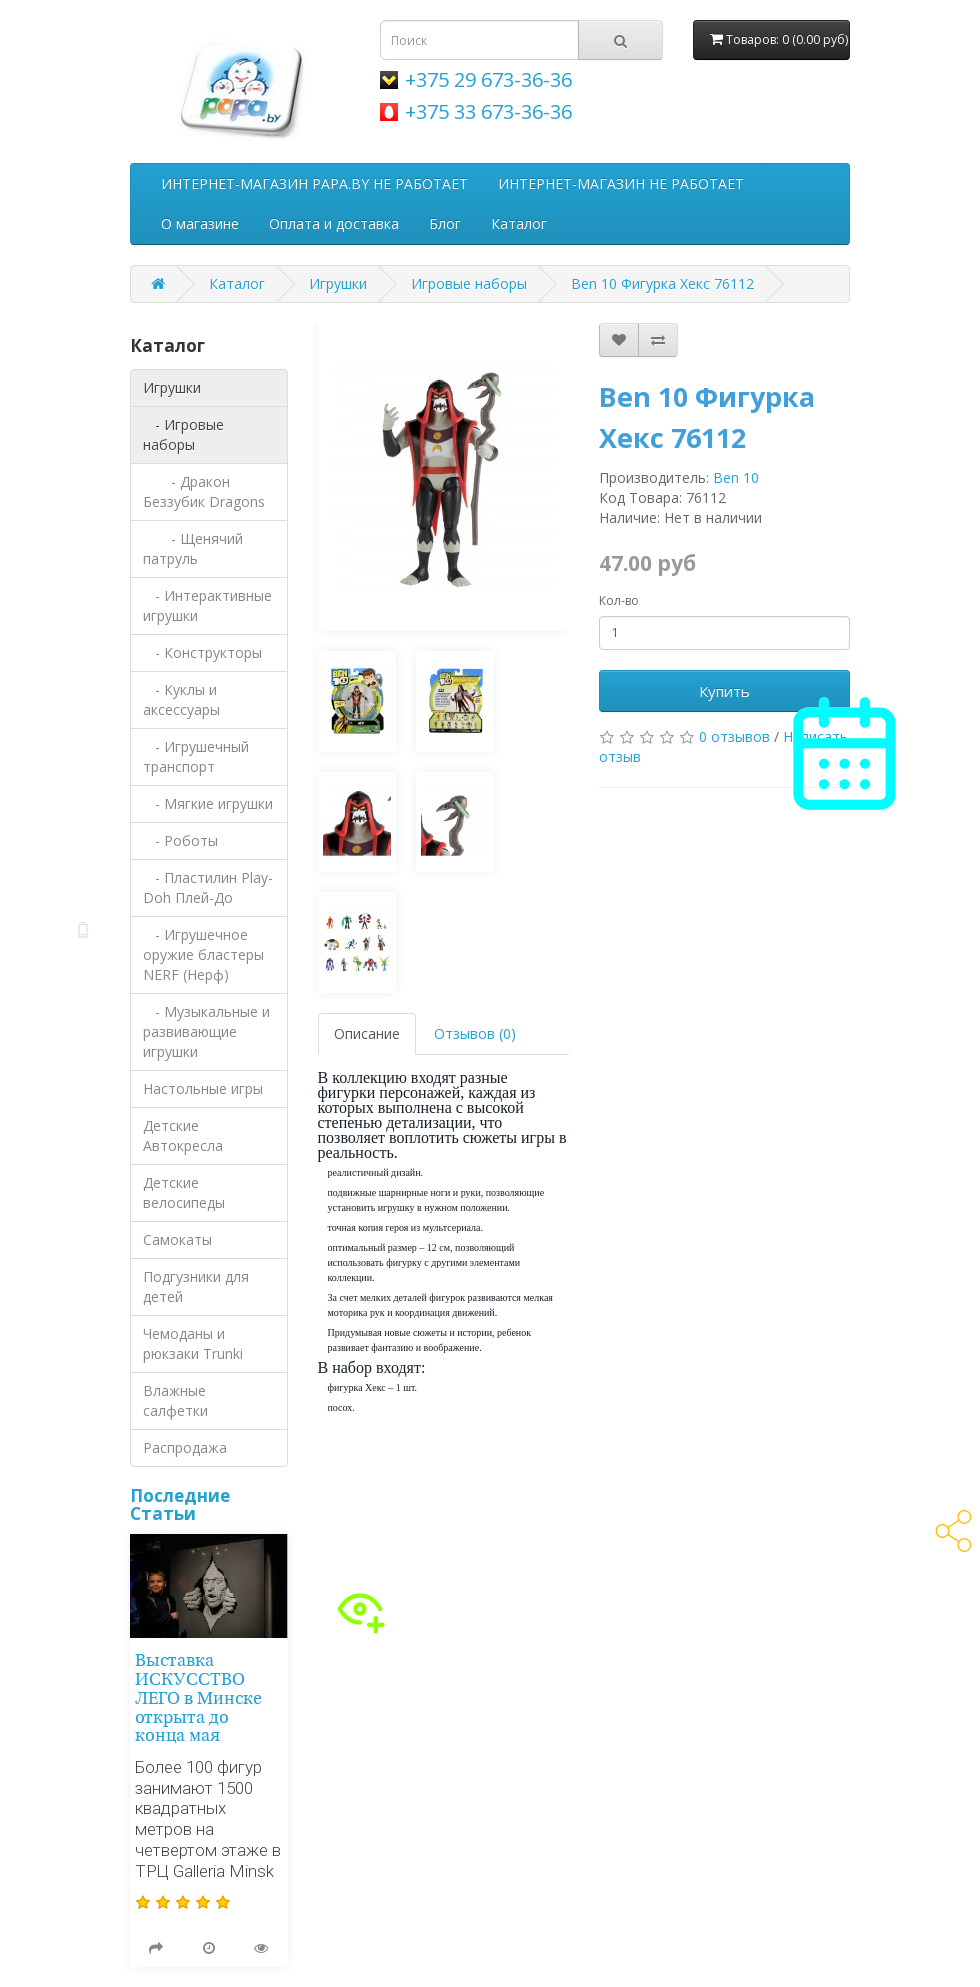  Describe the element at coordinates (844, 753) in the screenshot. I see `view calendar with scheduled events` at that location.